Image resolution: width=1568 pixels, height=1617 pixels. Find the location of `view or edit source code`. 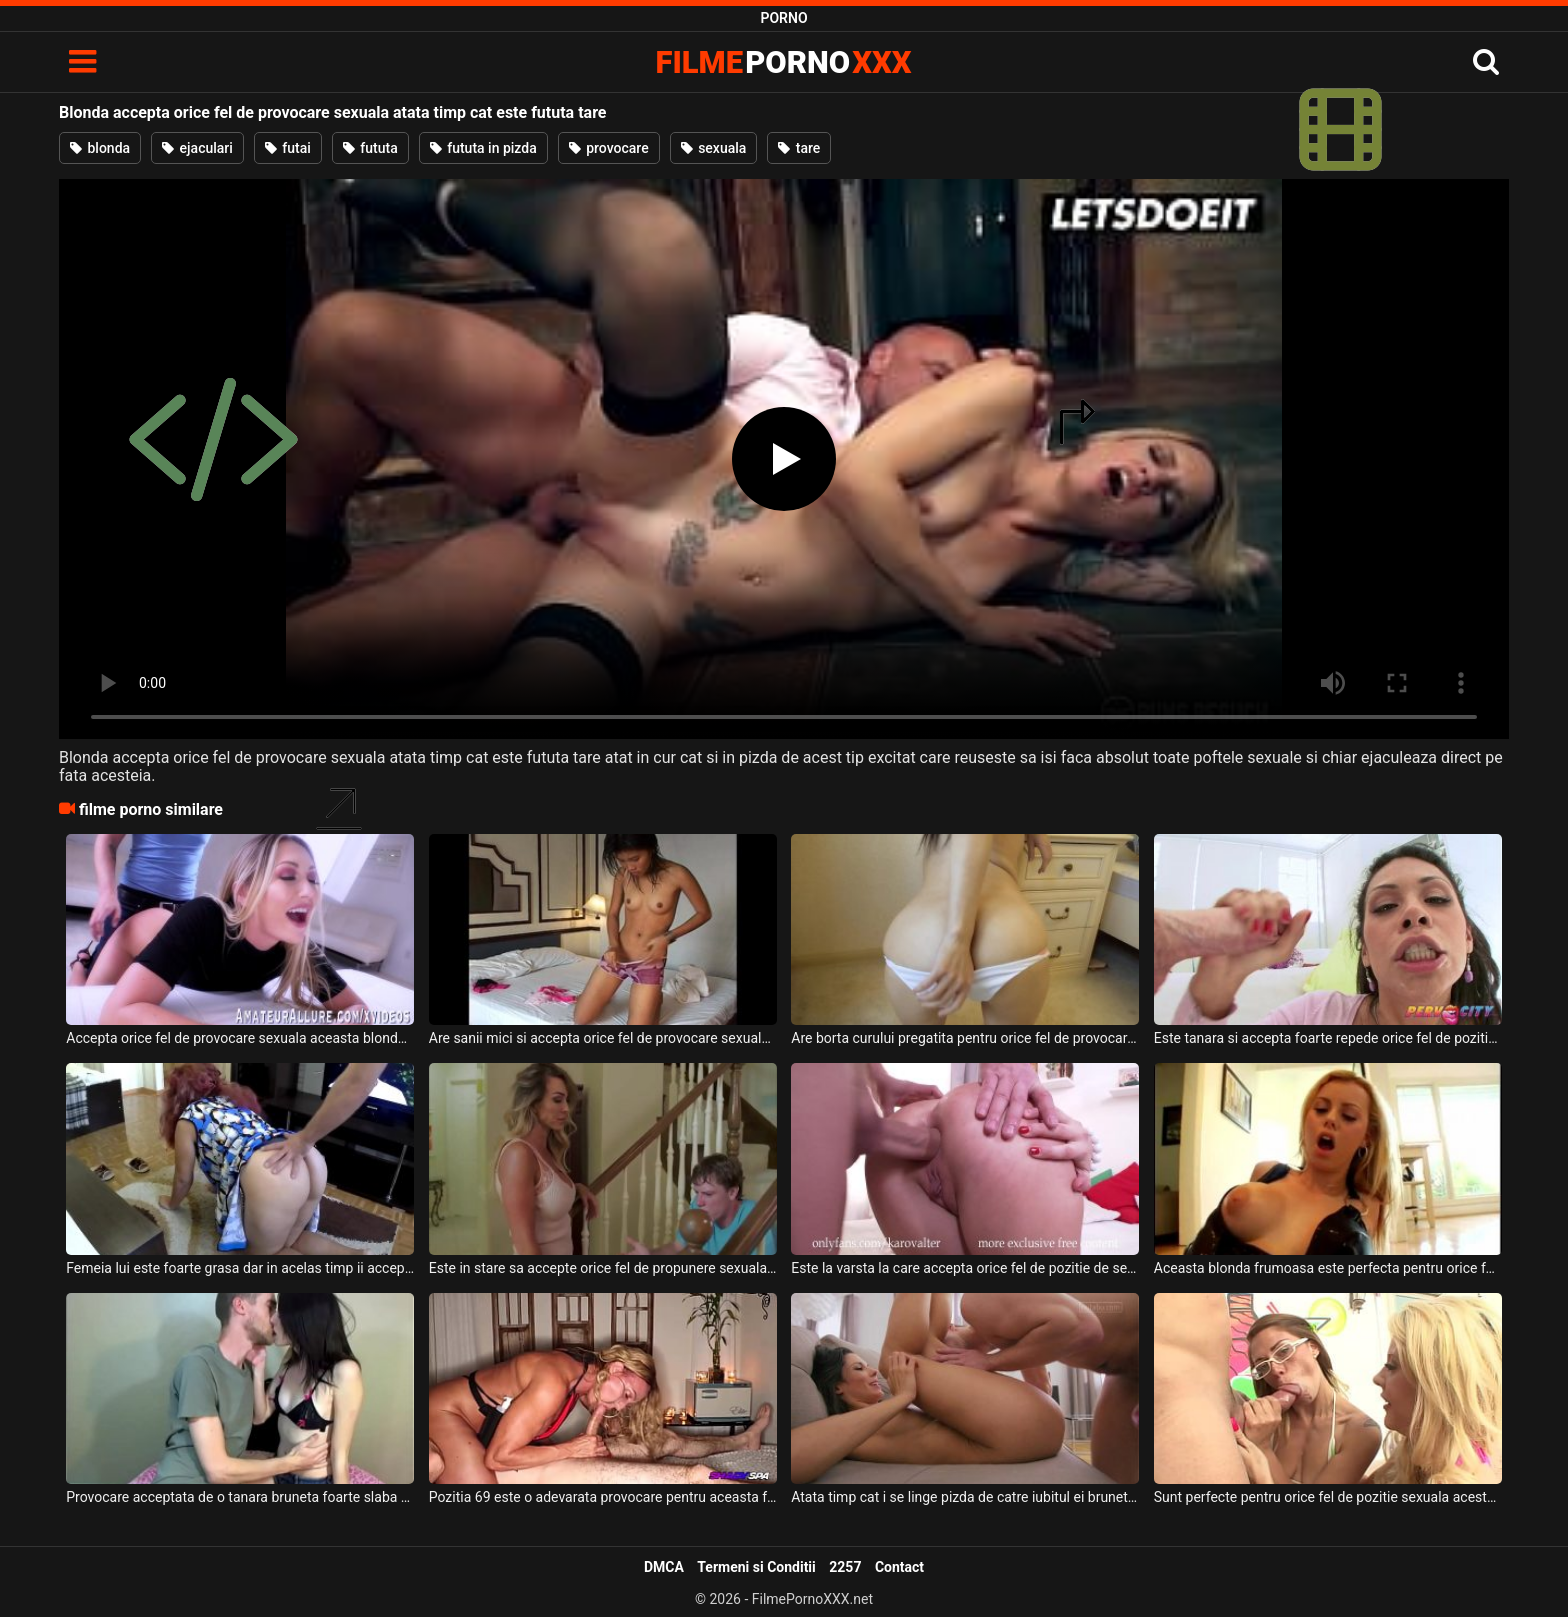

view or edit source code is located at coordinates (213, 439).